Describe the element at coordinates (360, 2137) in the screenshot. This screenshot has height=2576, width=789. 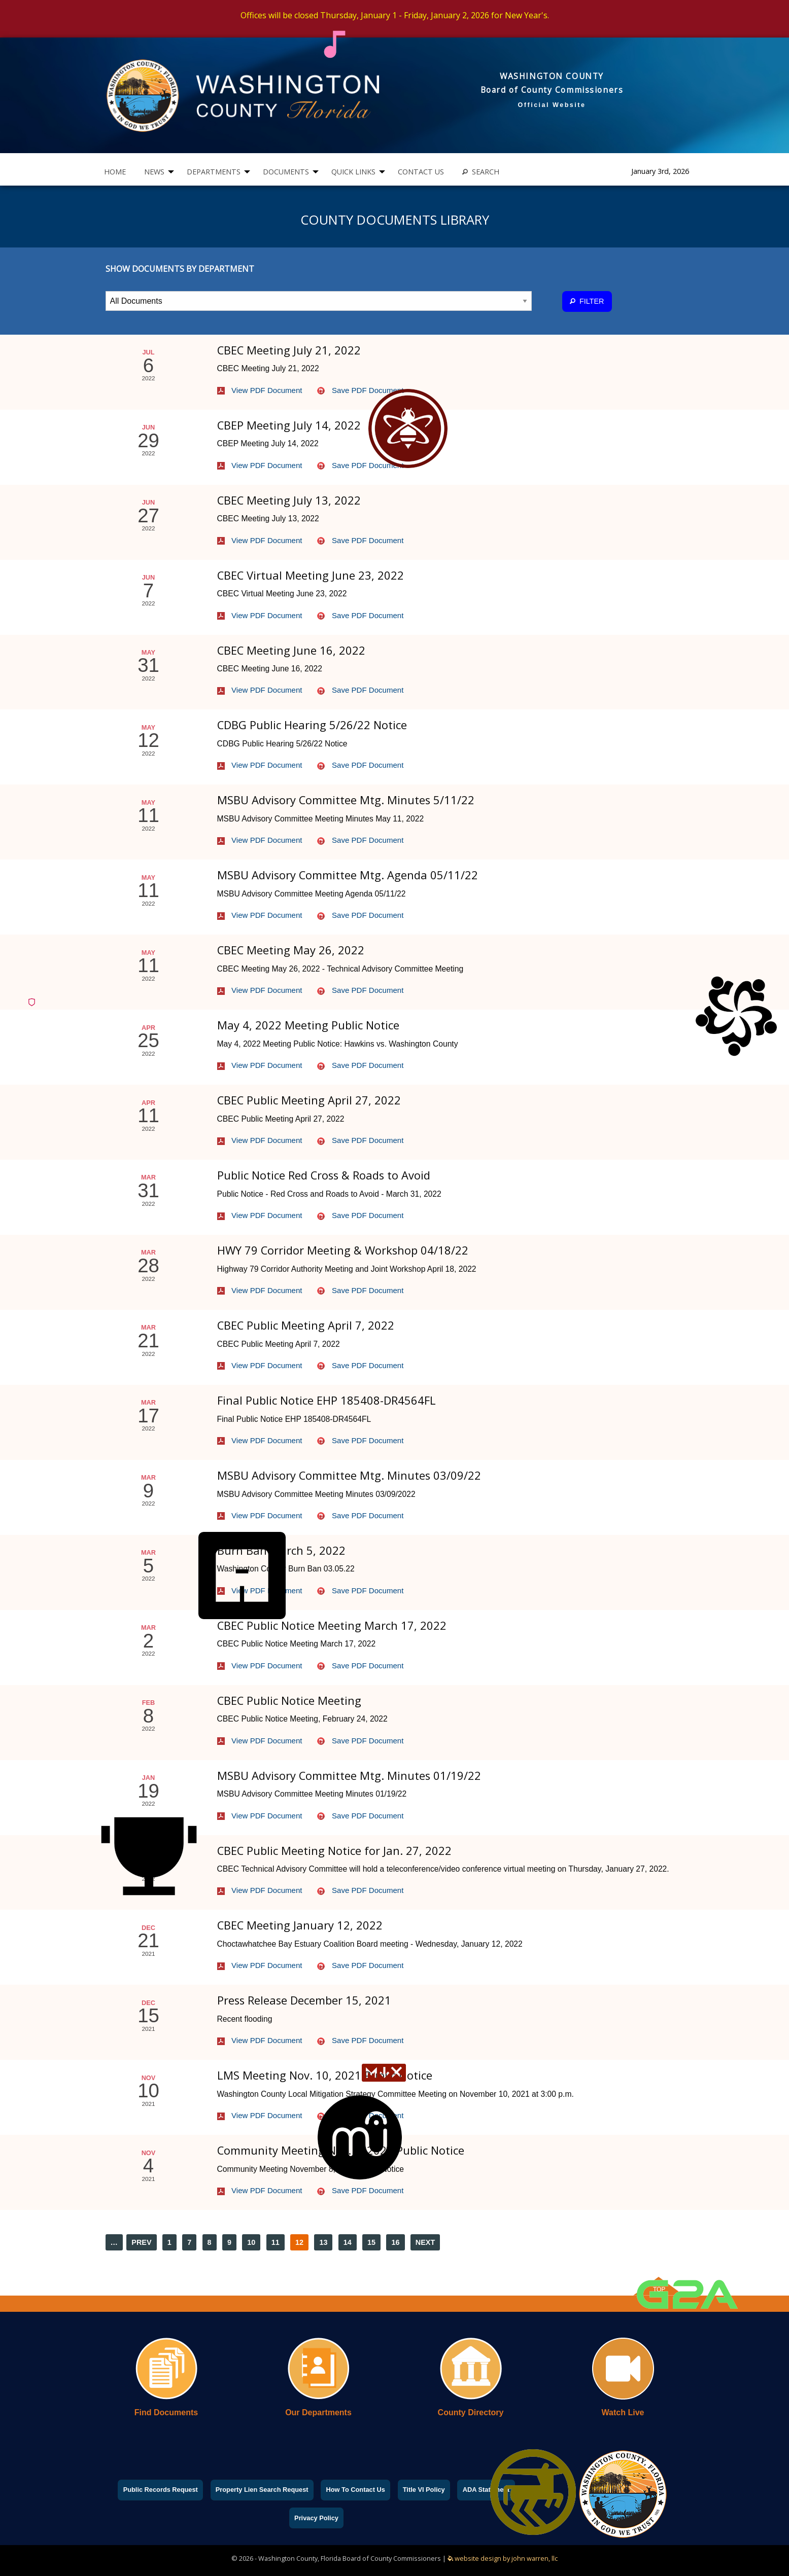
I see `open MuseScore music notation app` at that location.